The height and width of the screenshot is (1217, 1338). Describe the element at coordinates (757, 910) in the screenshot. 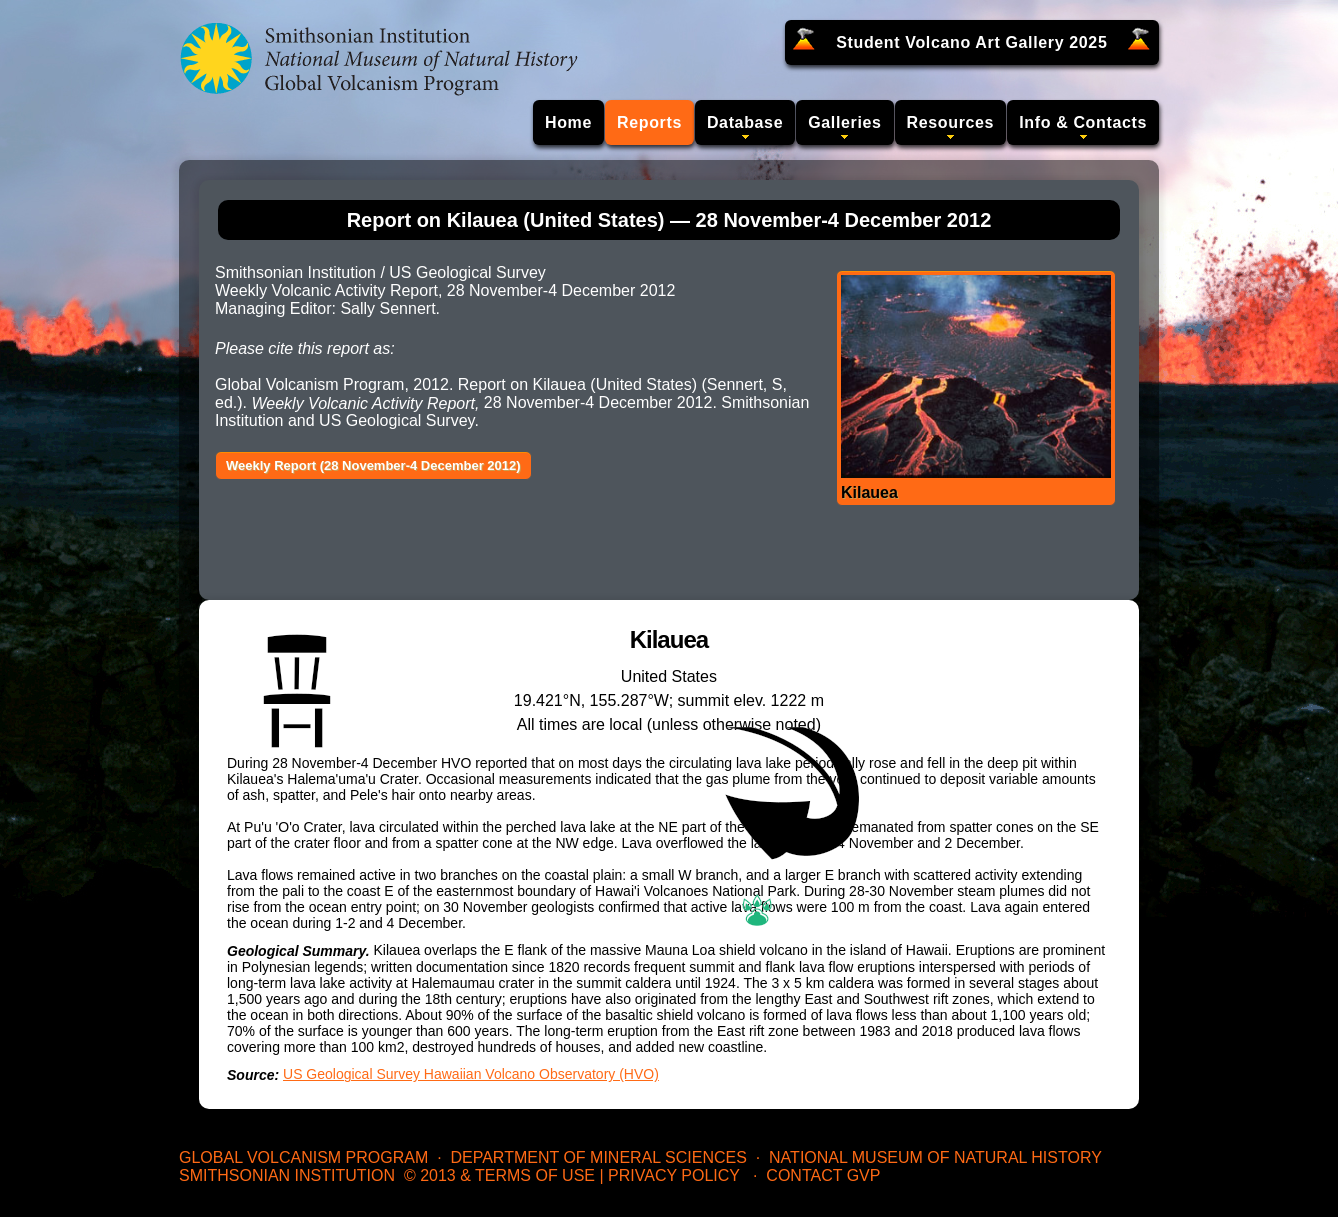

I see `access pet-related features or settings` at that location.